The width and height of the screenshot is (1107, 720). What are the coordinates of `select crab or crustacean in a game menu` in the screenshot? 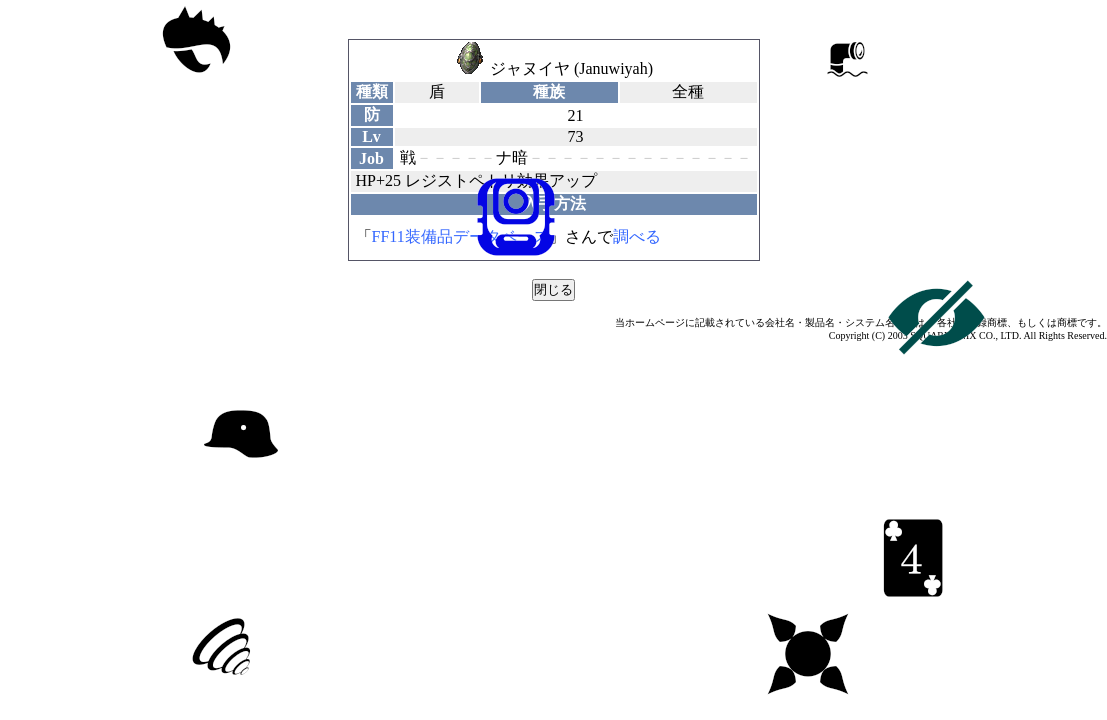 It's located at (196, 39).